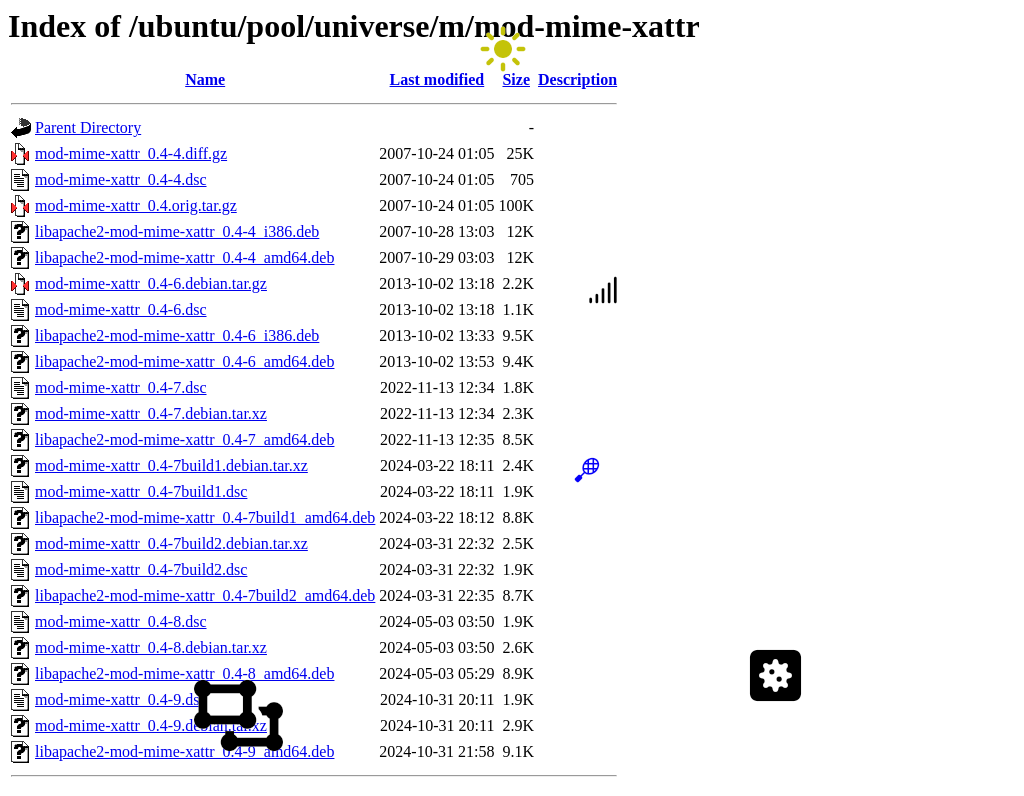 The image size is (1024, 796). I want to click on access tennis or racquet sports features, so click(586, 470).